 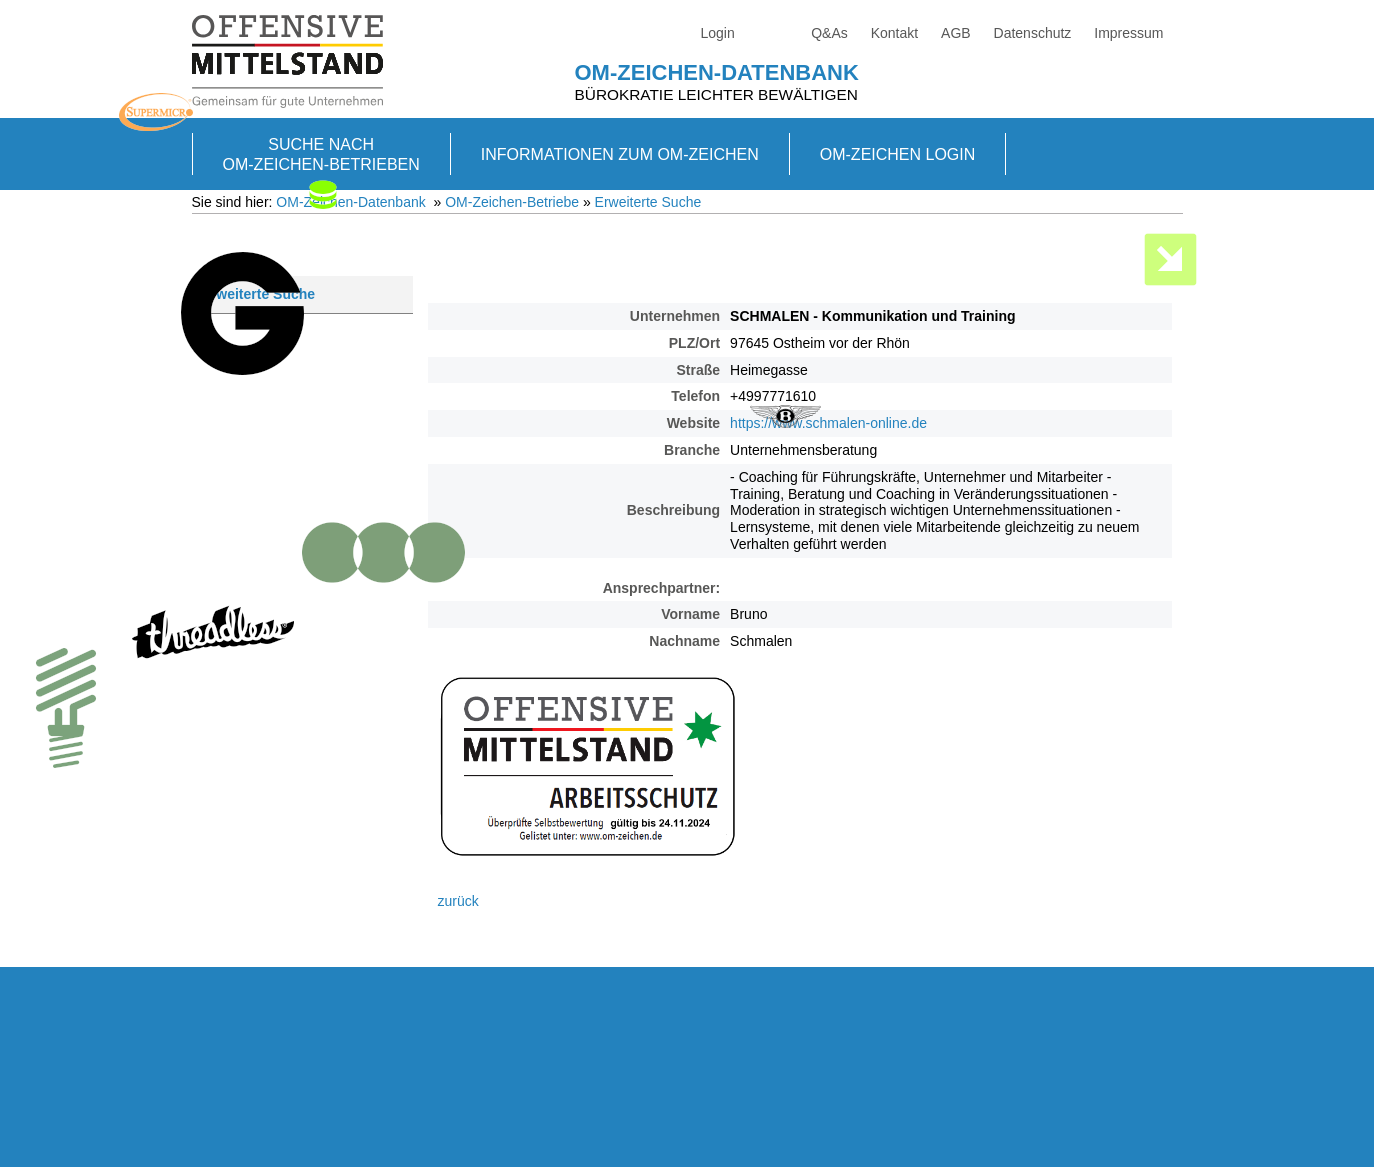 I want to click on Bentley Motors official brand logo, so click(x=785, y=416).